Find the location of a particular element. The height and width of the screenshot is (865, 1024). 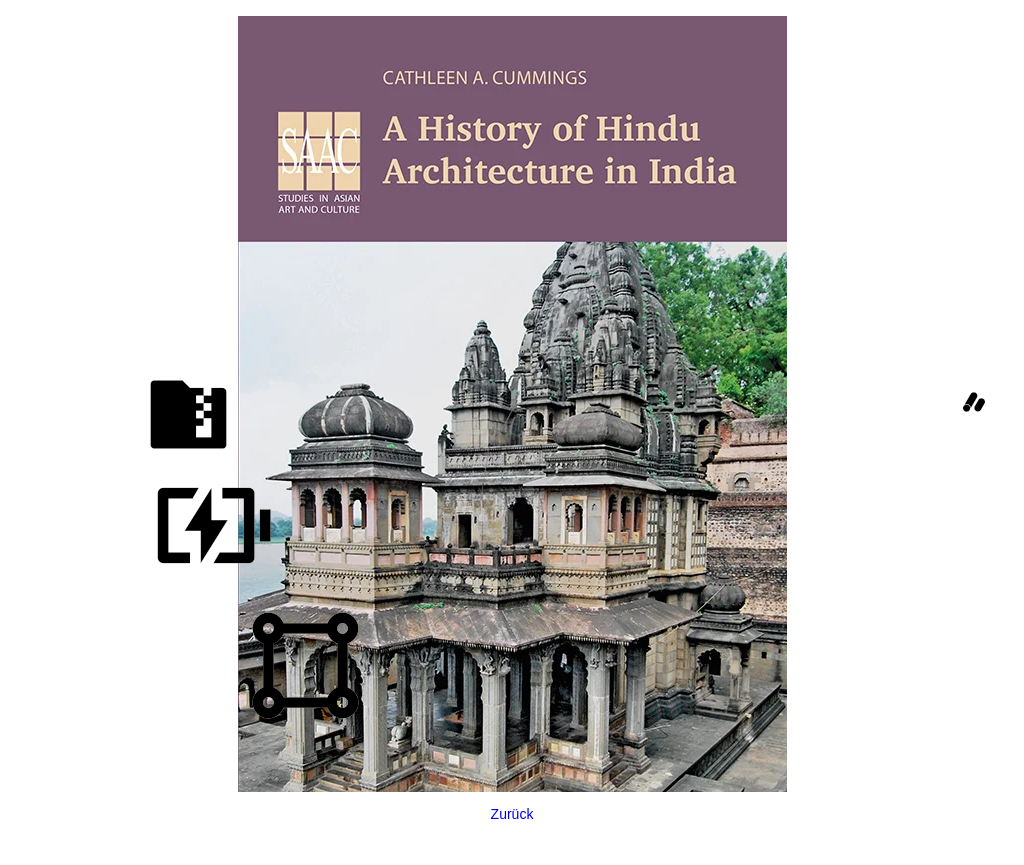

open compressed folder is located at coordinates (188, 414).